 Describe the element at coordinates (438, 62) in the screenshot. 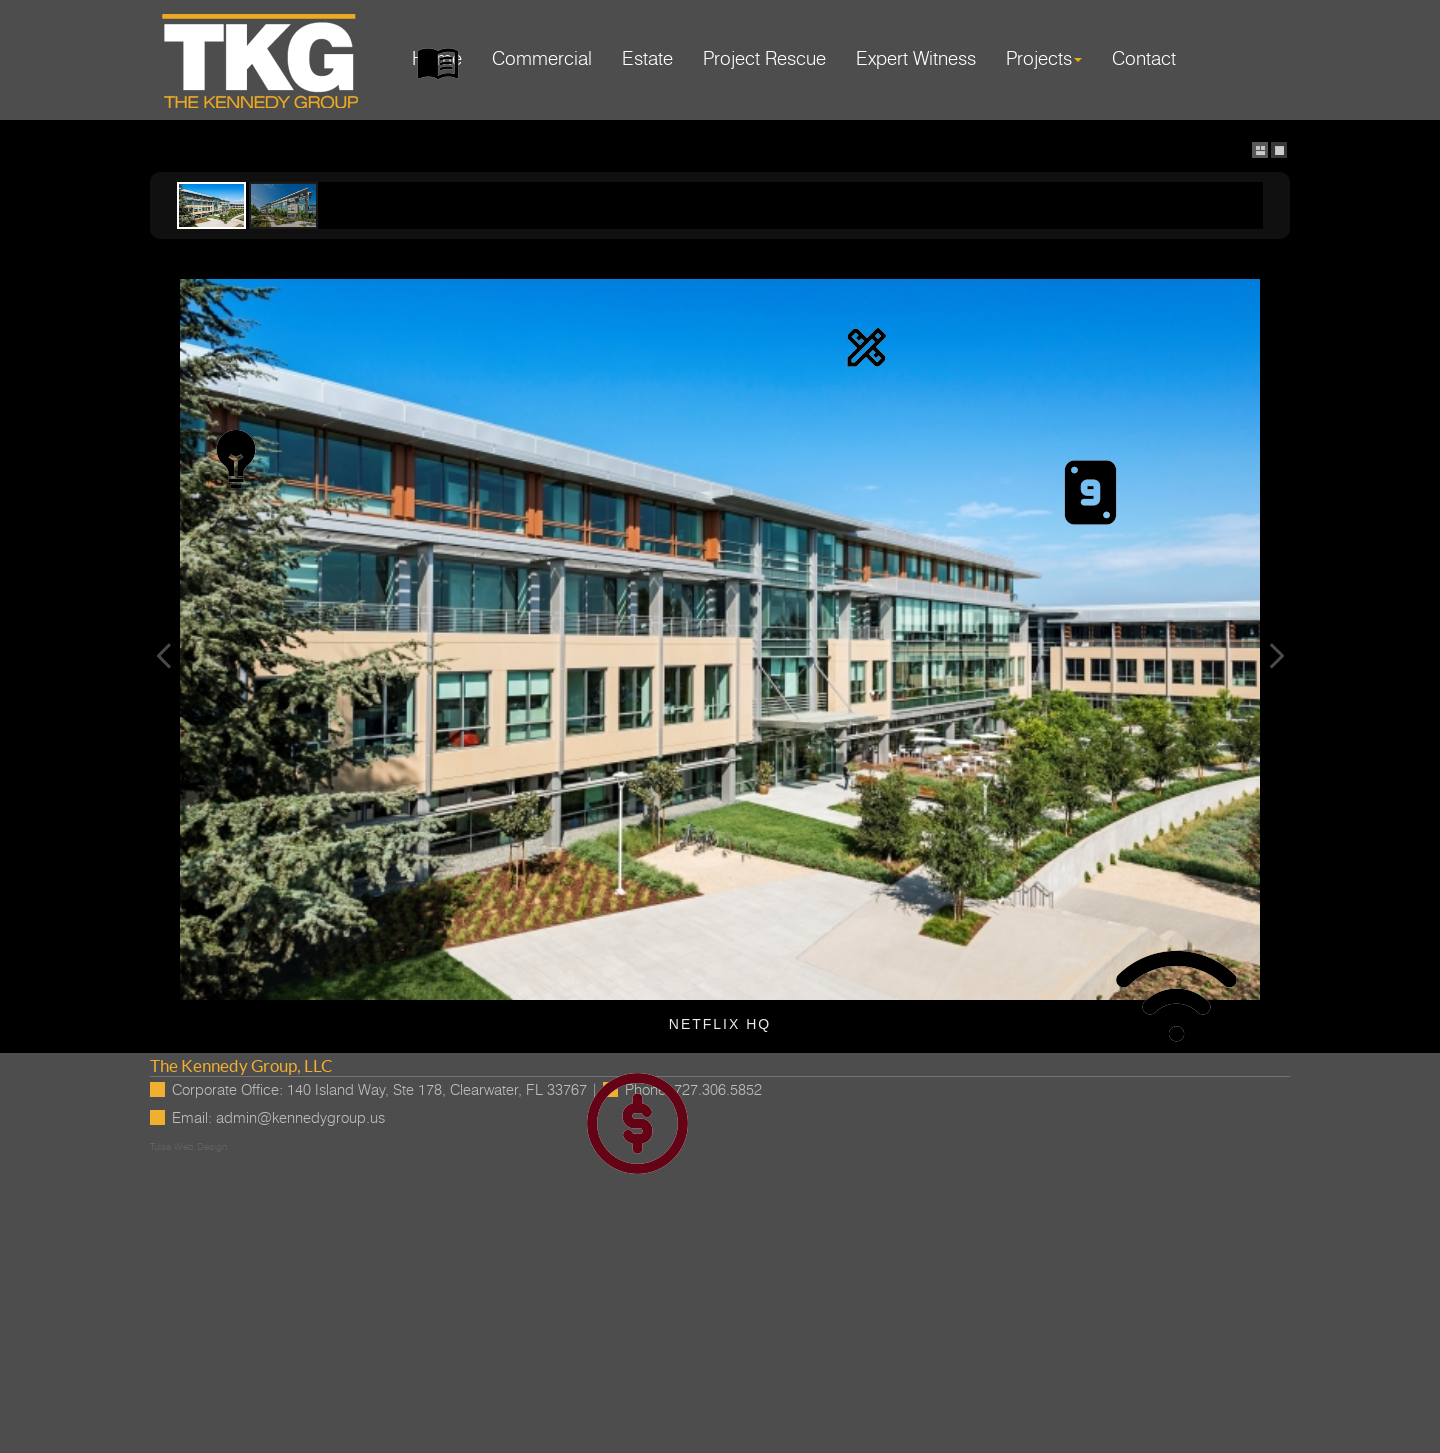

I see `open menu or documentation` at that location.